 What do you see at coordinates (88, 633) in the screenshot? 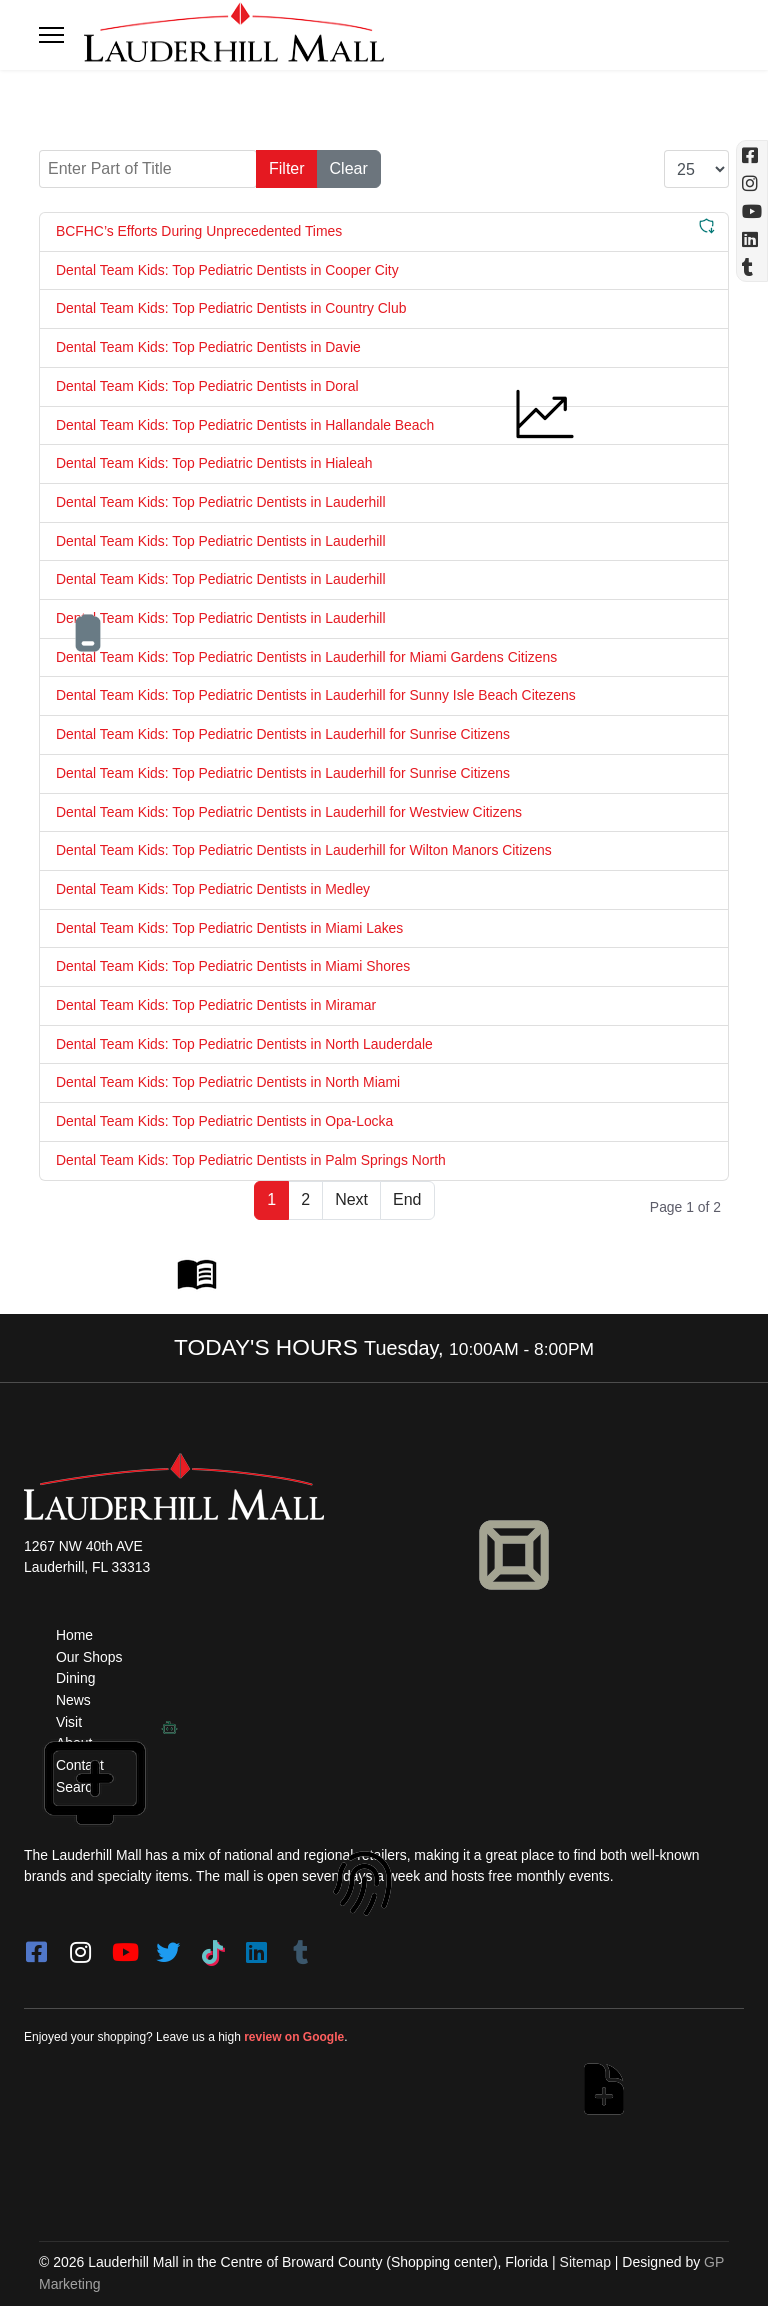
I see `indicates low battery level` at bounding box center [88, 633].